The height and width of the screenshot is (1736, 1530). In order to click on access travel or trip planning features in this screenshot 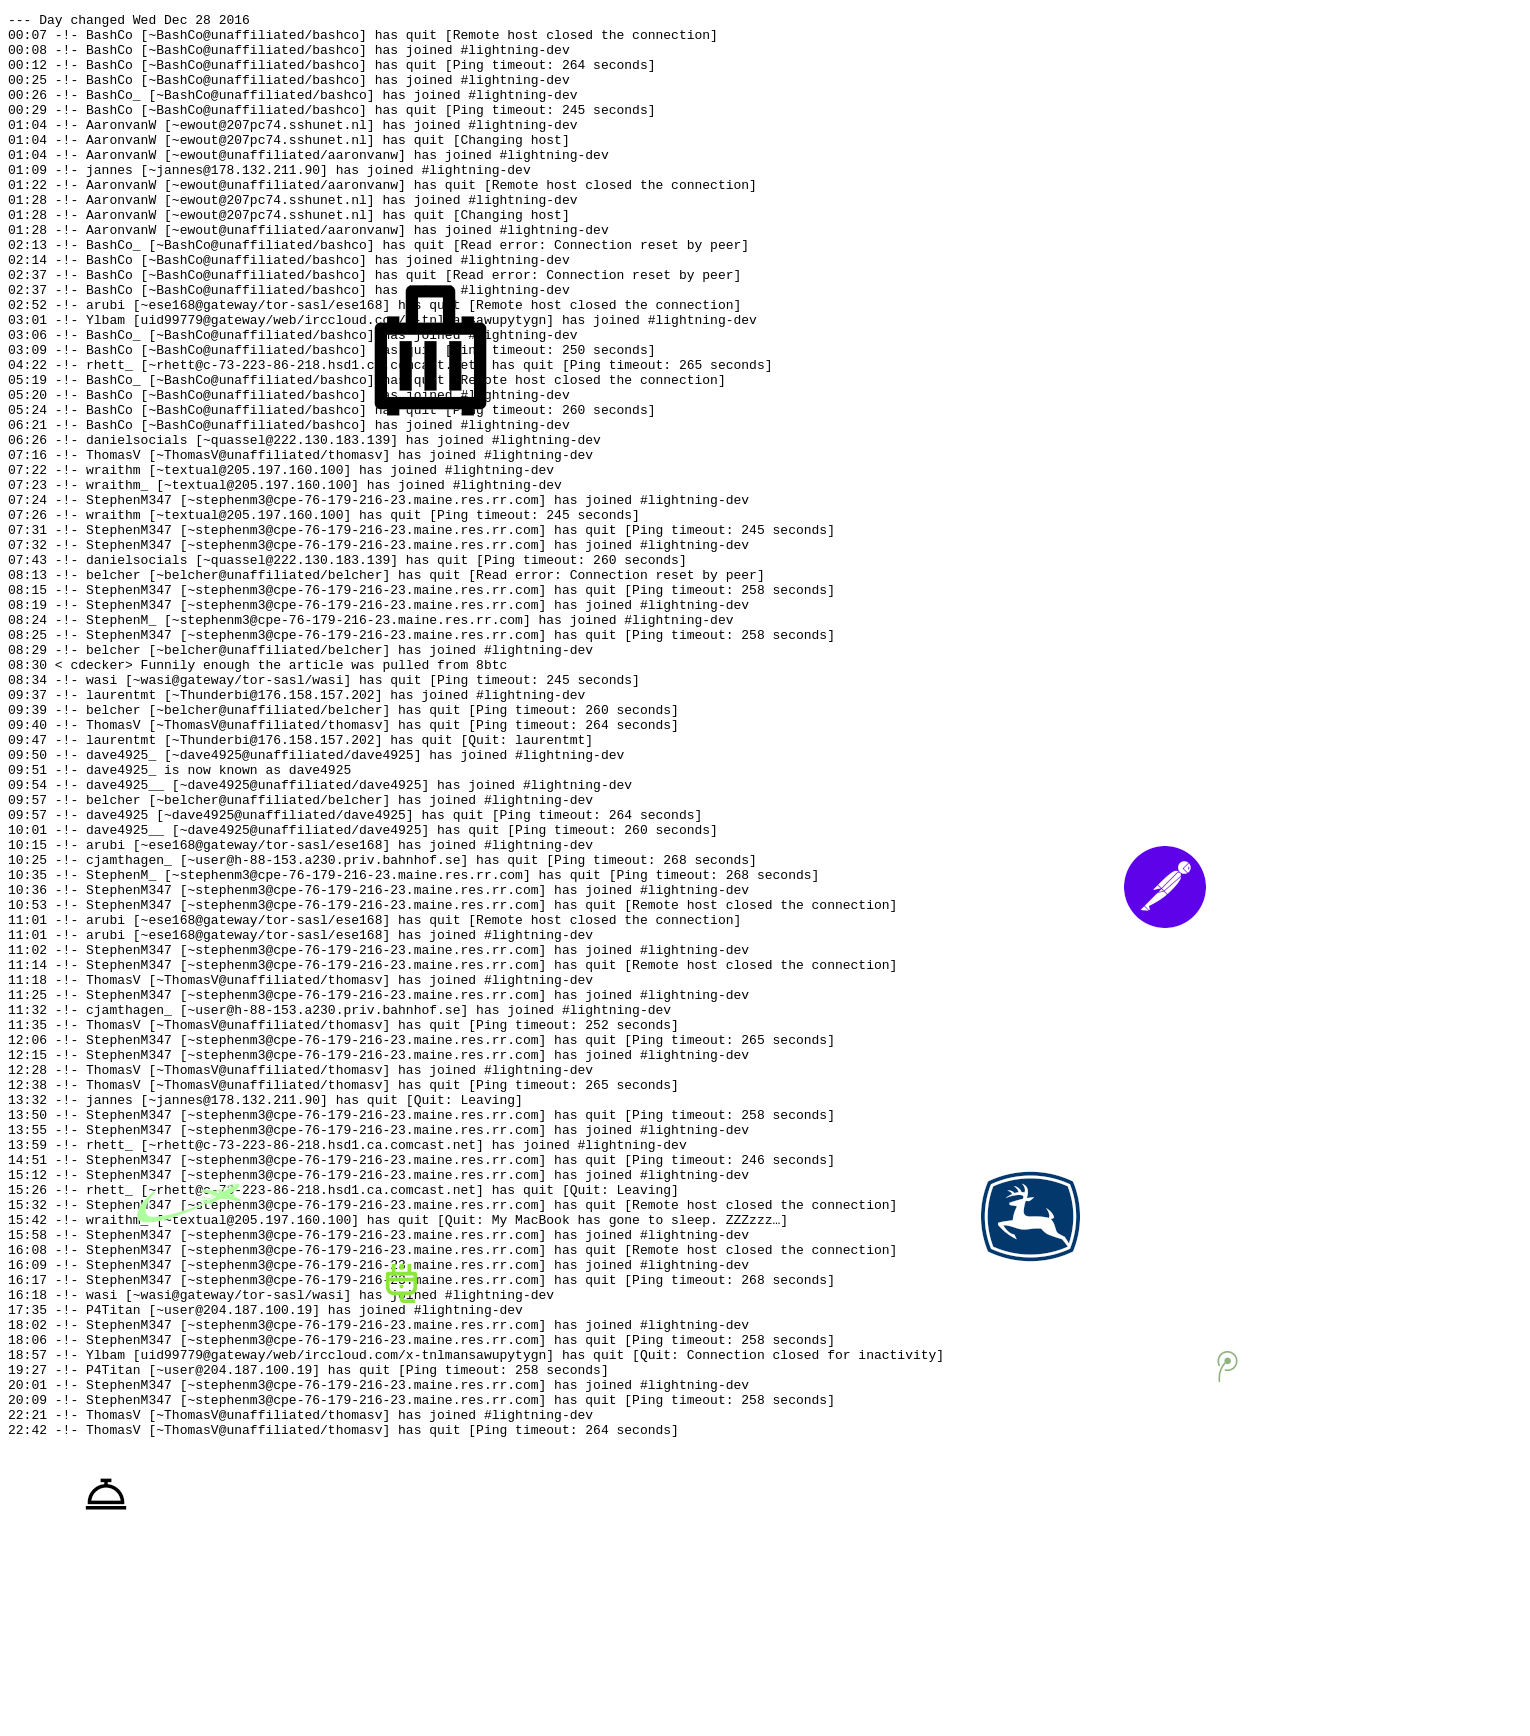, I will do `click(430, 353)`.